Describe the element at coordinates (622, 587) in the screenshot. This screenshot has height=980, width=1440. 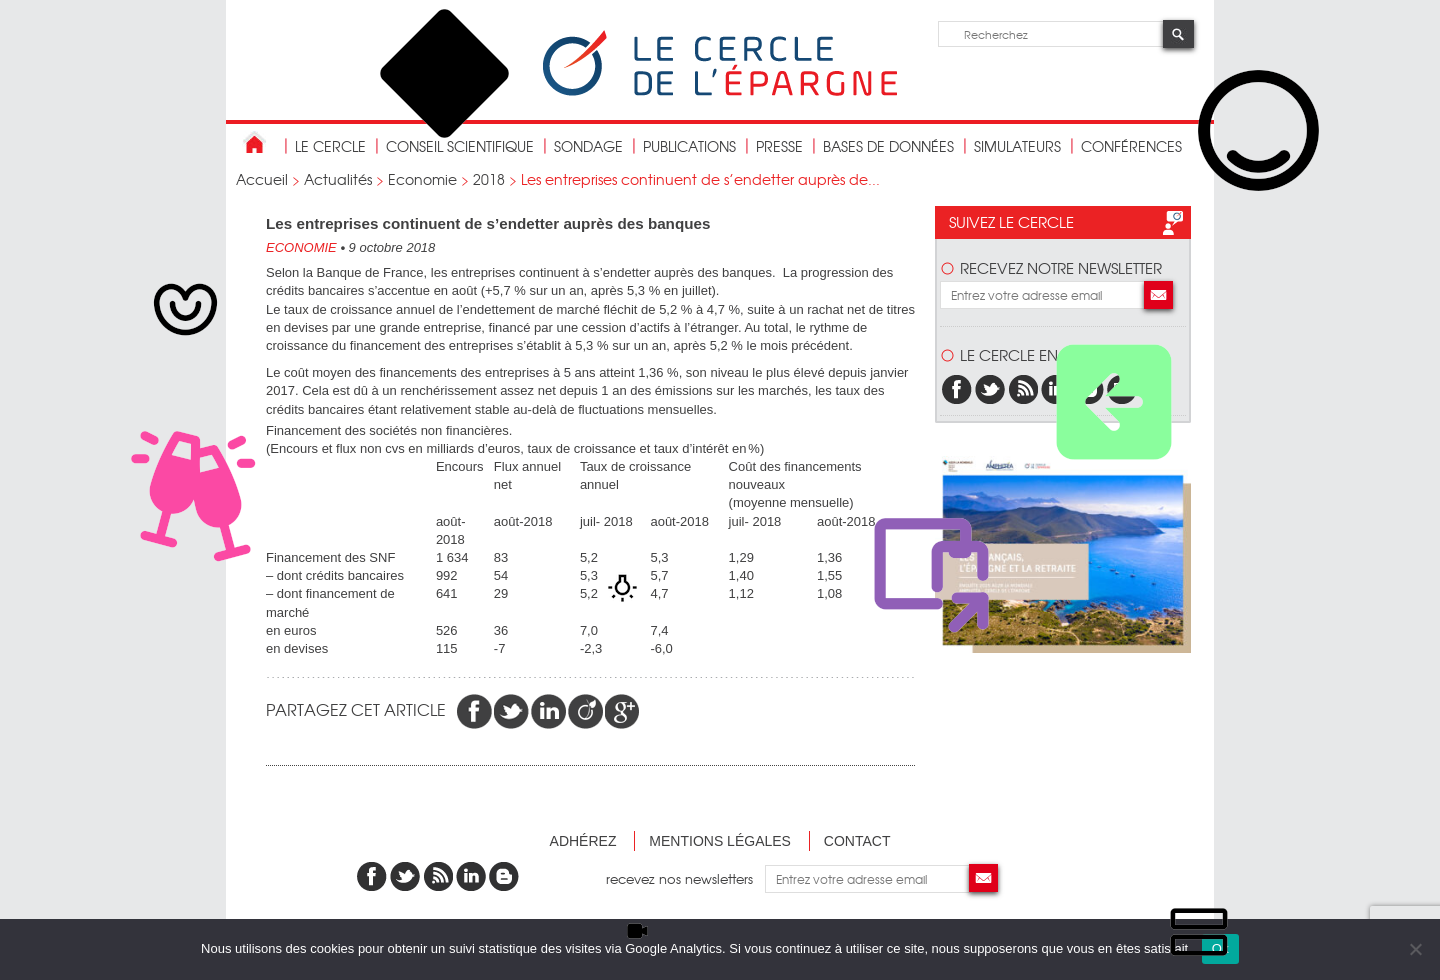
I see `adjust incandescent light settings` at that location.